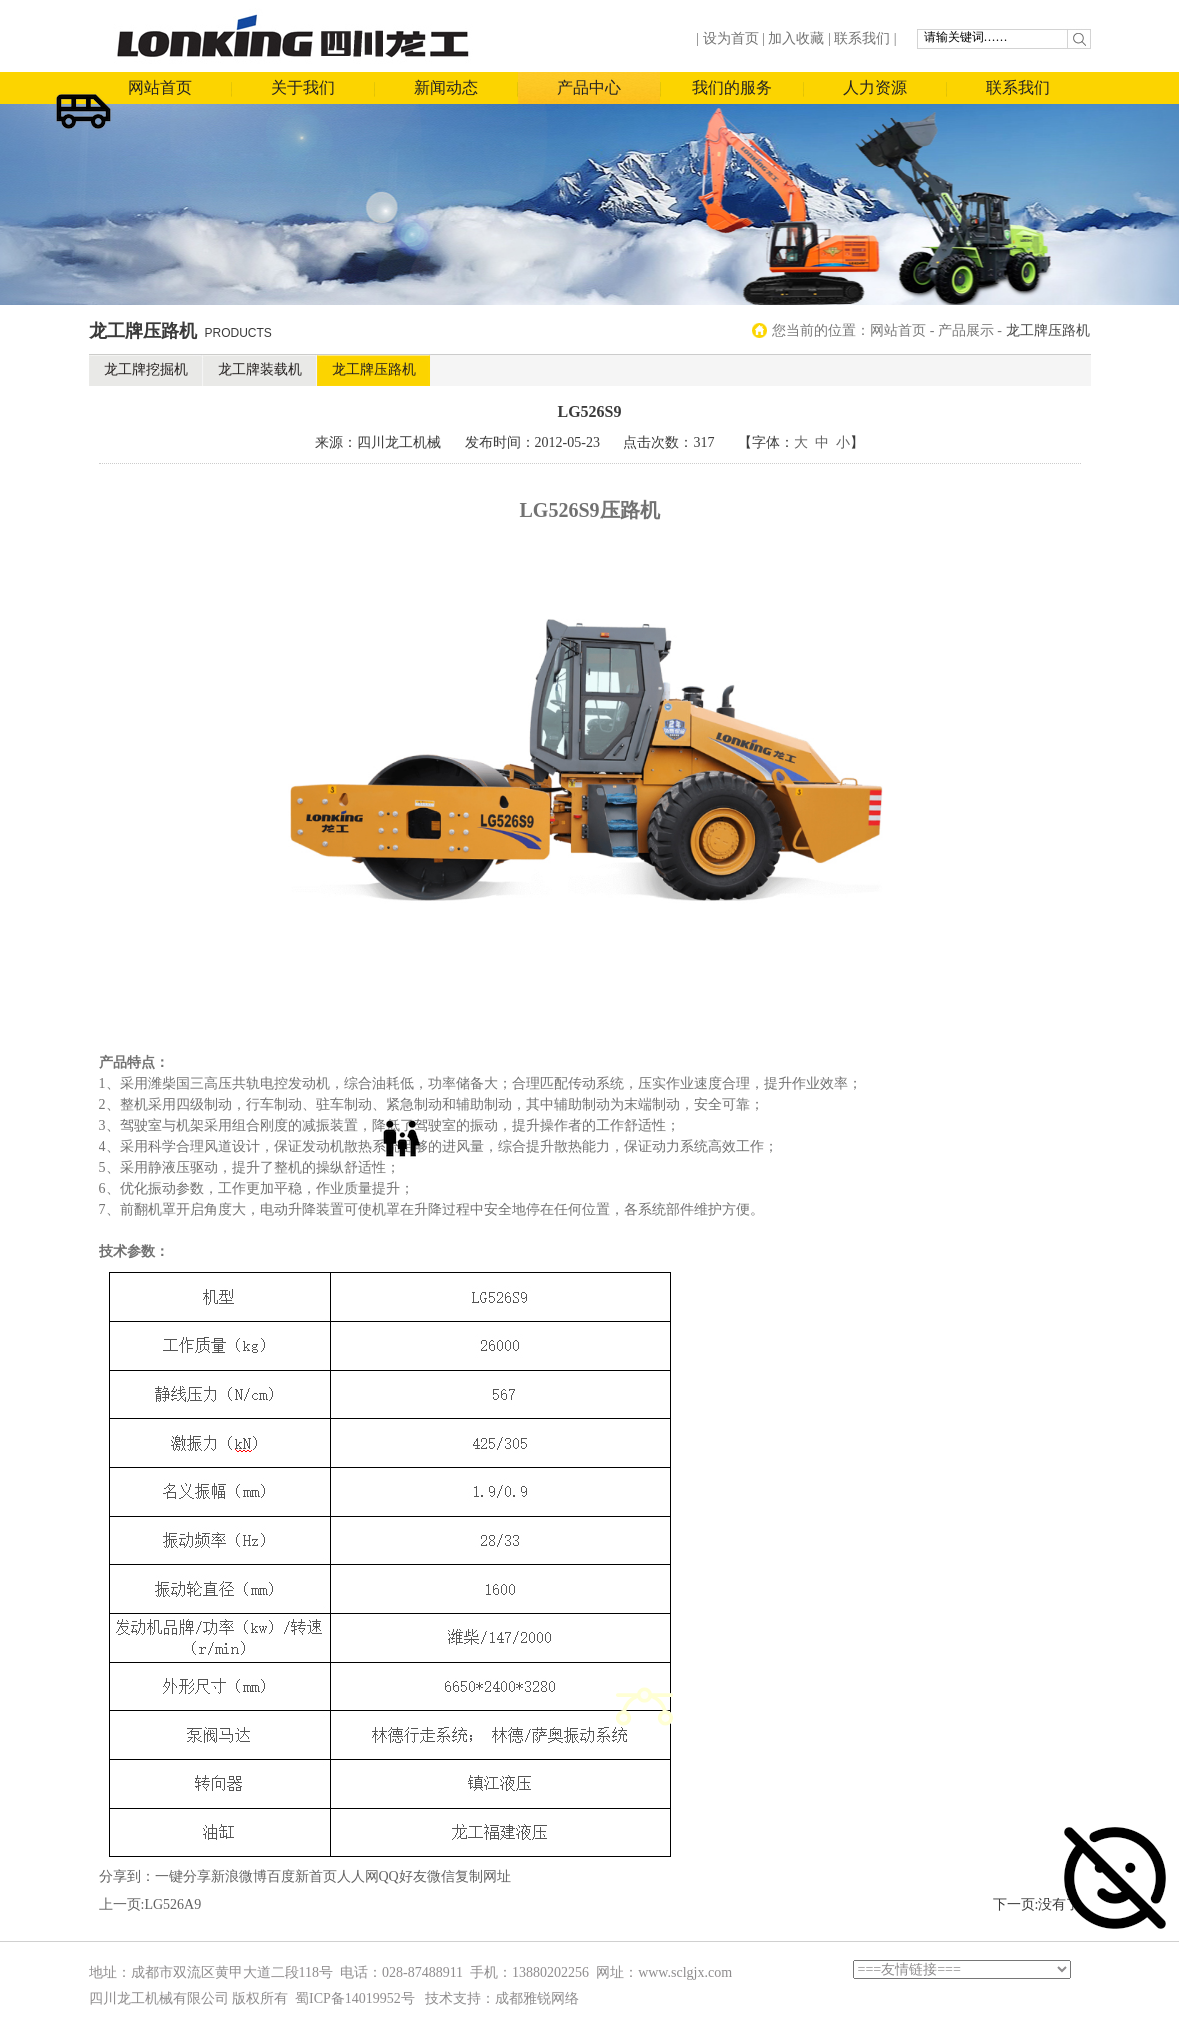 This screenshot has height=2022, width=1179. What do you see at coordinates (83, 111) in the screenshot?
I see `access airport shuttle services` at bounding box center [83, 111].